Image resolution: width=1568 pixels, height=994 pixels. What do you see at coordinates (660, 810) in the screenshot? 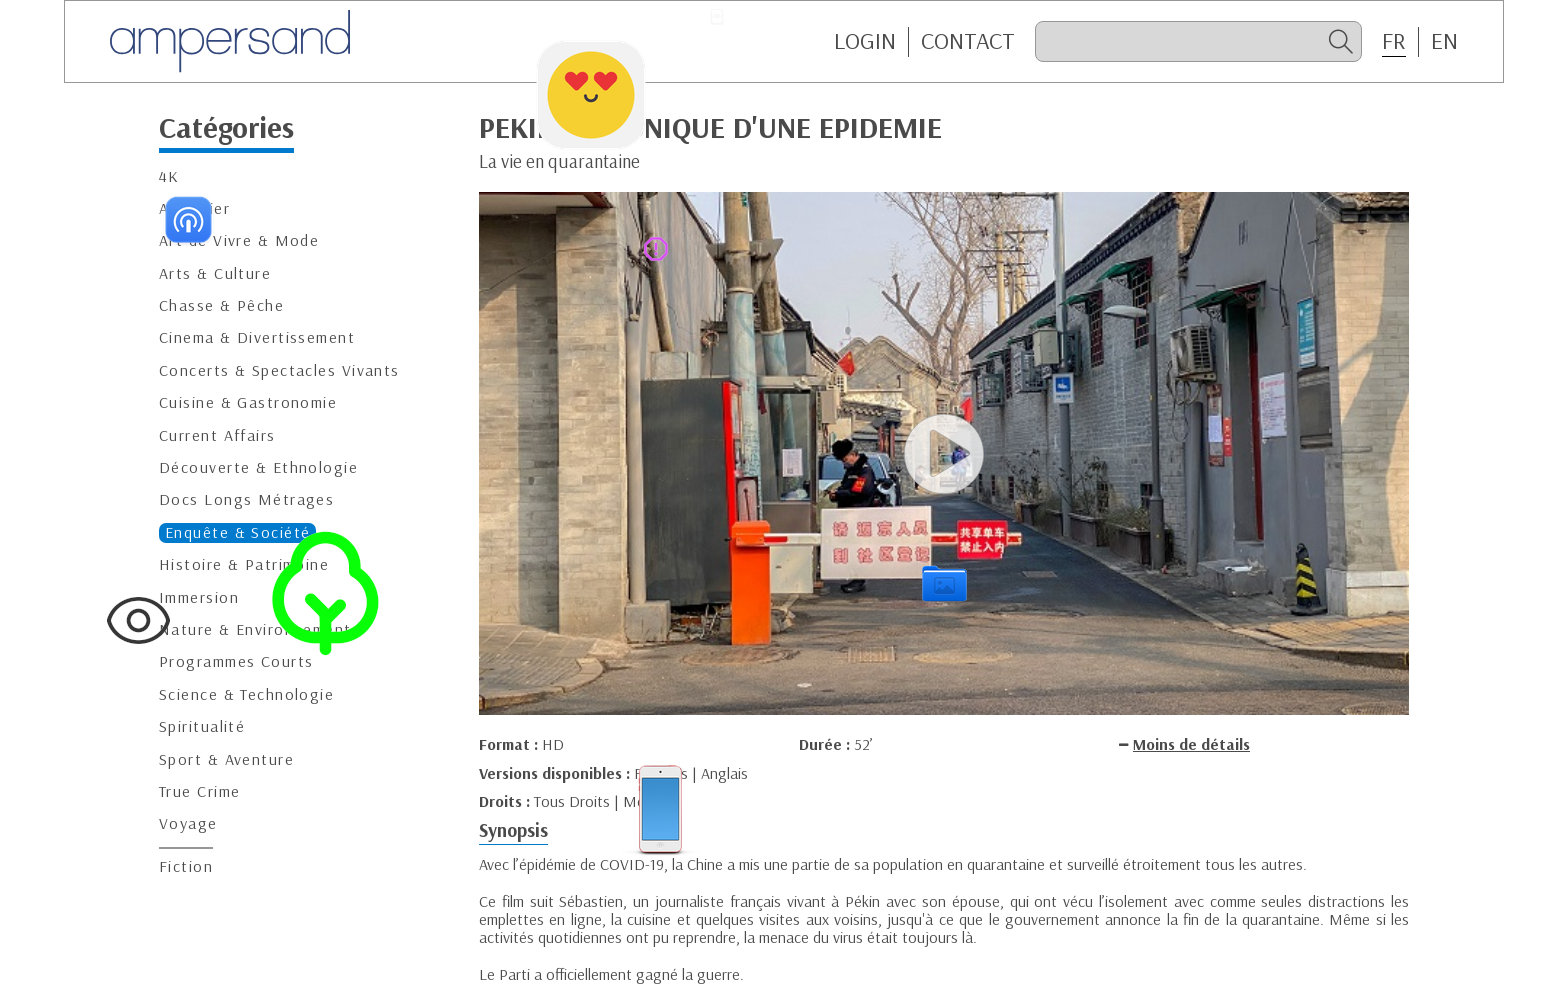
I see `iPod touch device connected to this computer` at bounding box center [660, 810].